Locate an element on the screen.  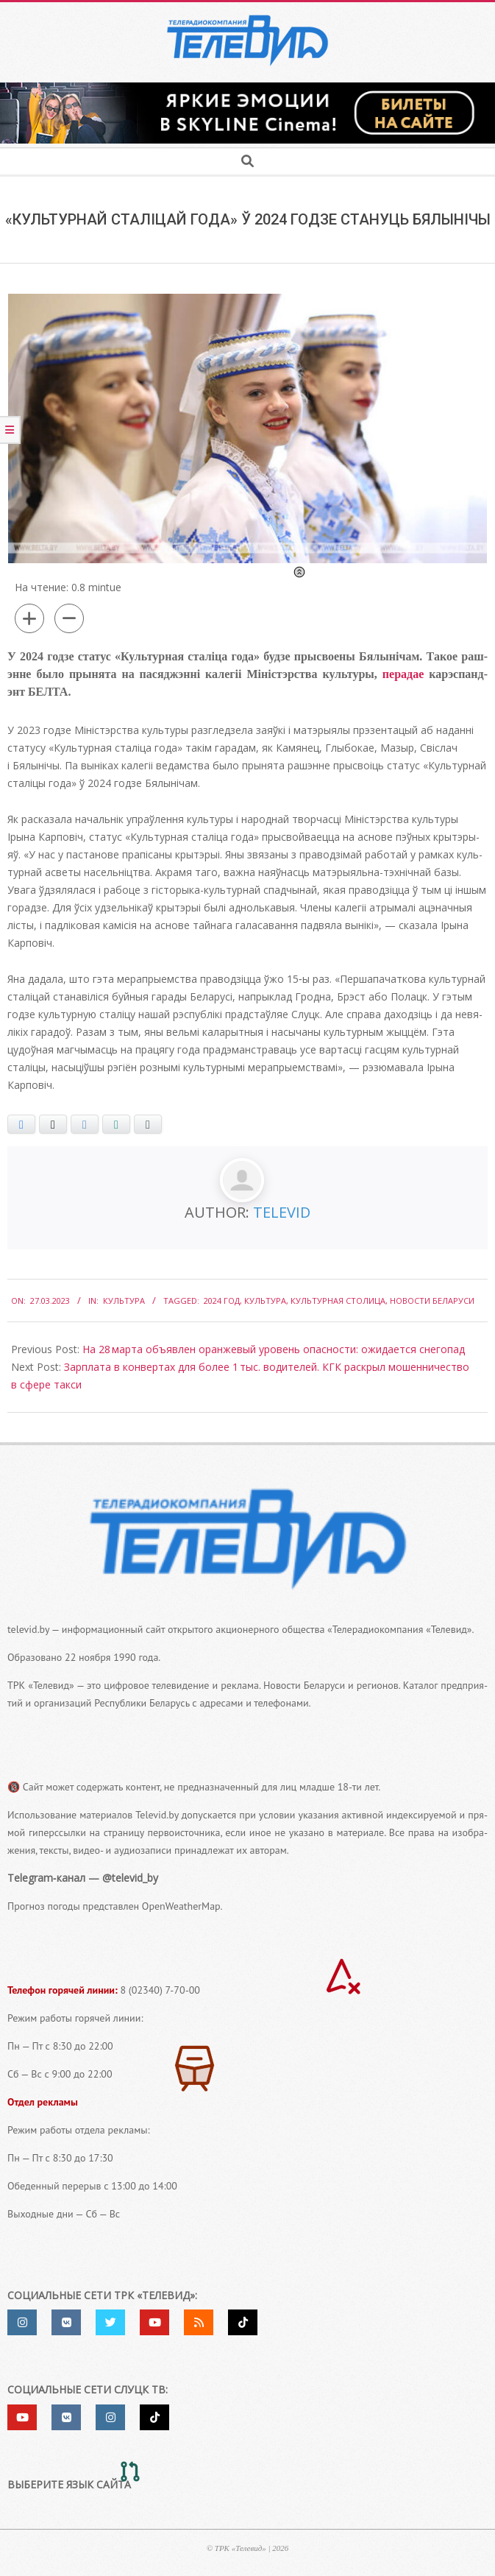
view regional train schedules is located at coordinates (194, 2067).